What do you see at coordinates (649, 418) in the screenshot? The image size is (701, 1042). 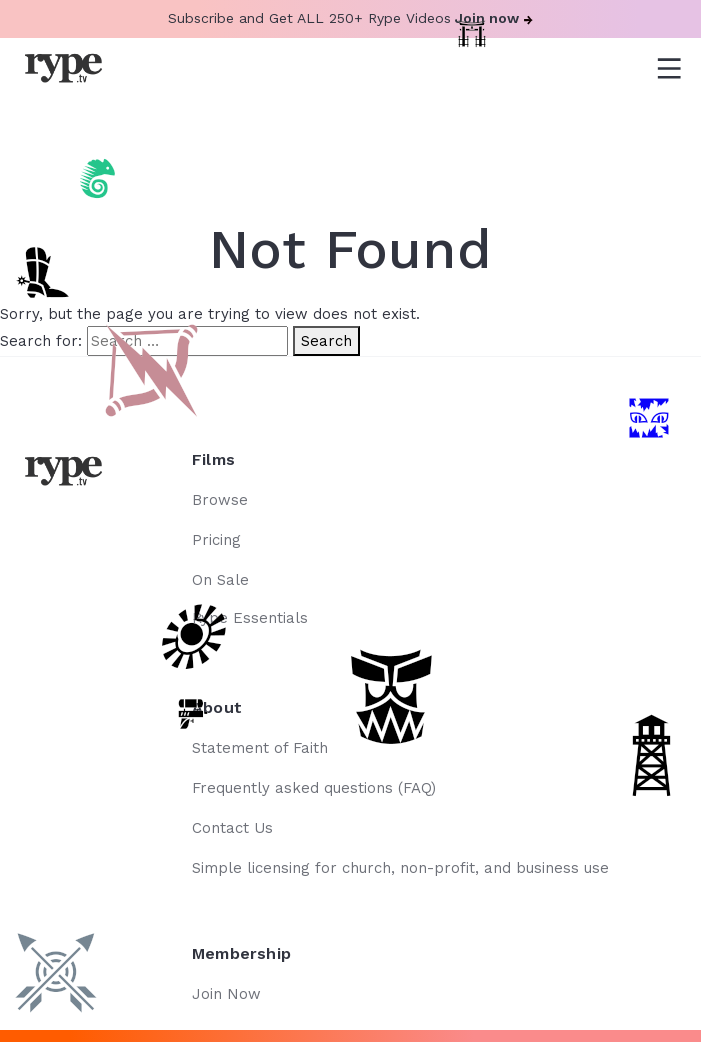 I see `toggle hidden or invisible mode` at bounding box center [649, 418].